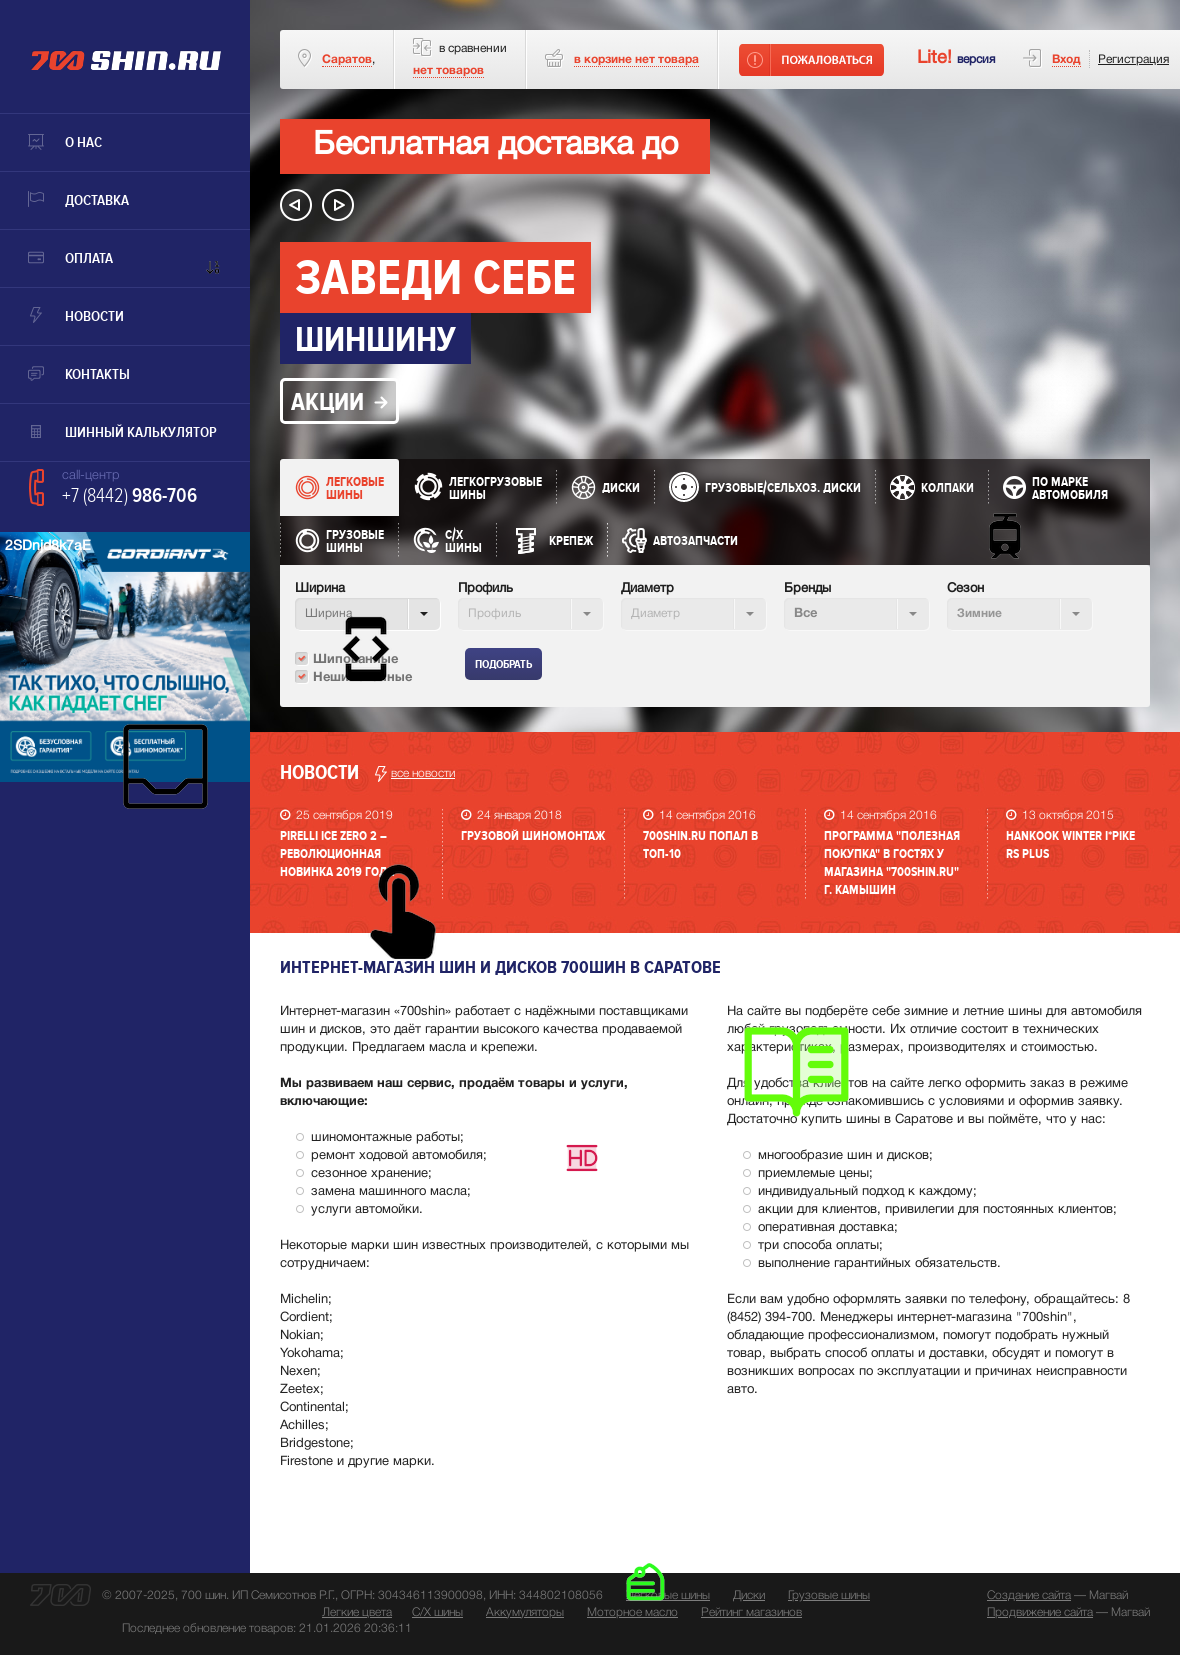 The height and width of the screenshot is (1655, 1180). Describe the element at coordinates (402, 914) in the screenshot. I see `tap to interact with this element` at that location.